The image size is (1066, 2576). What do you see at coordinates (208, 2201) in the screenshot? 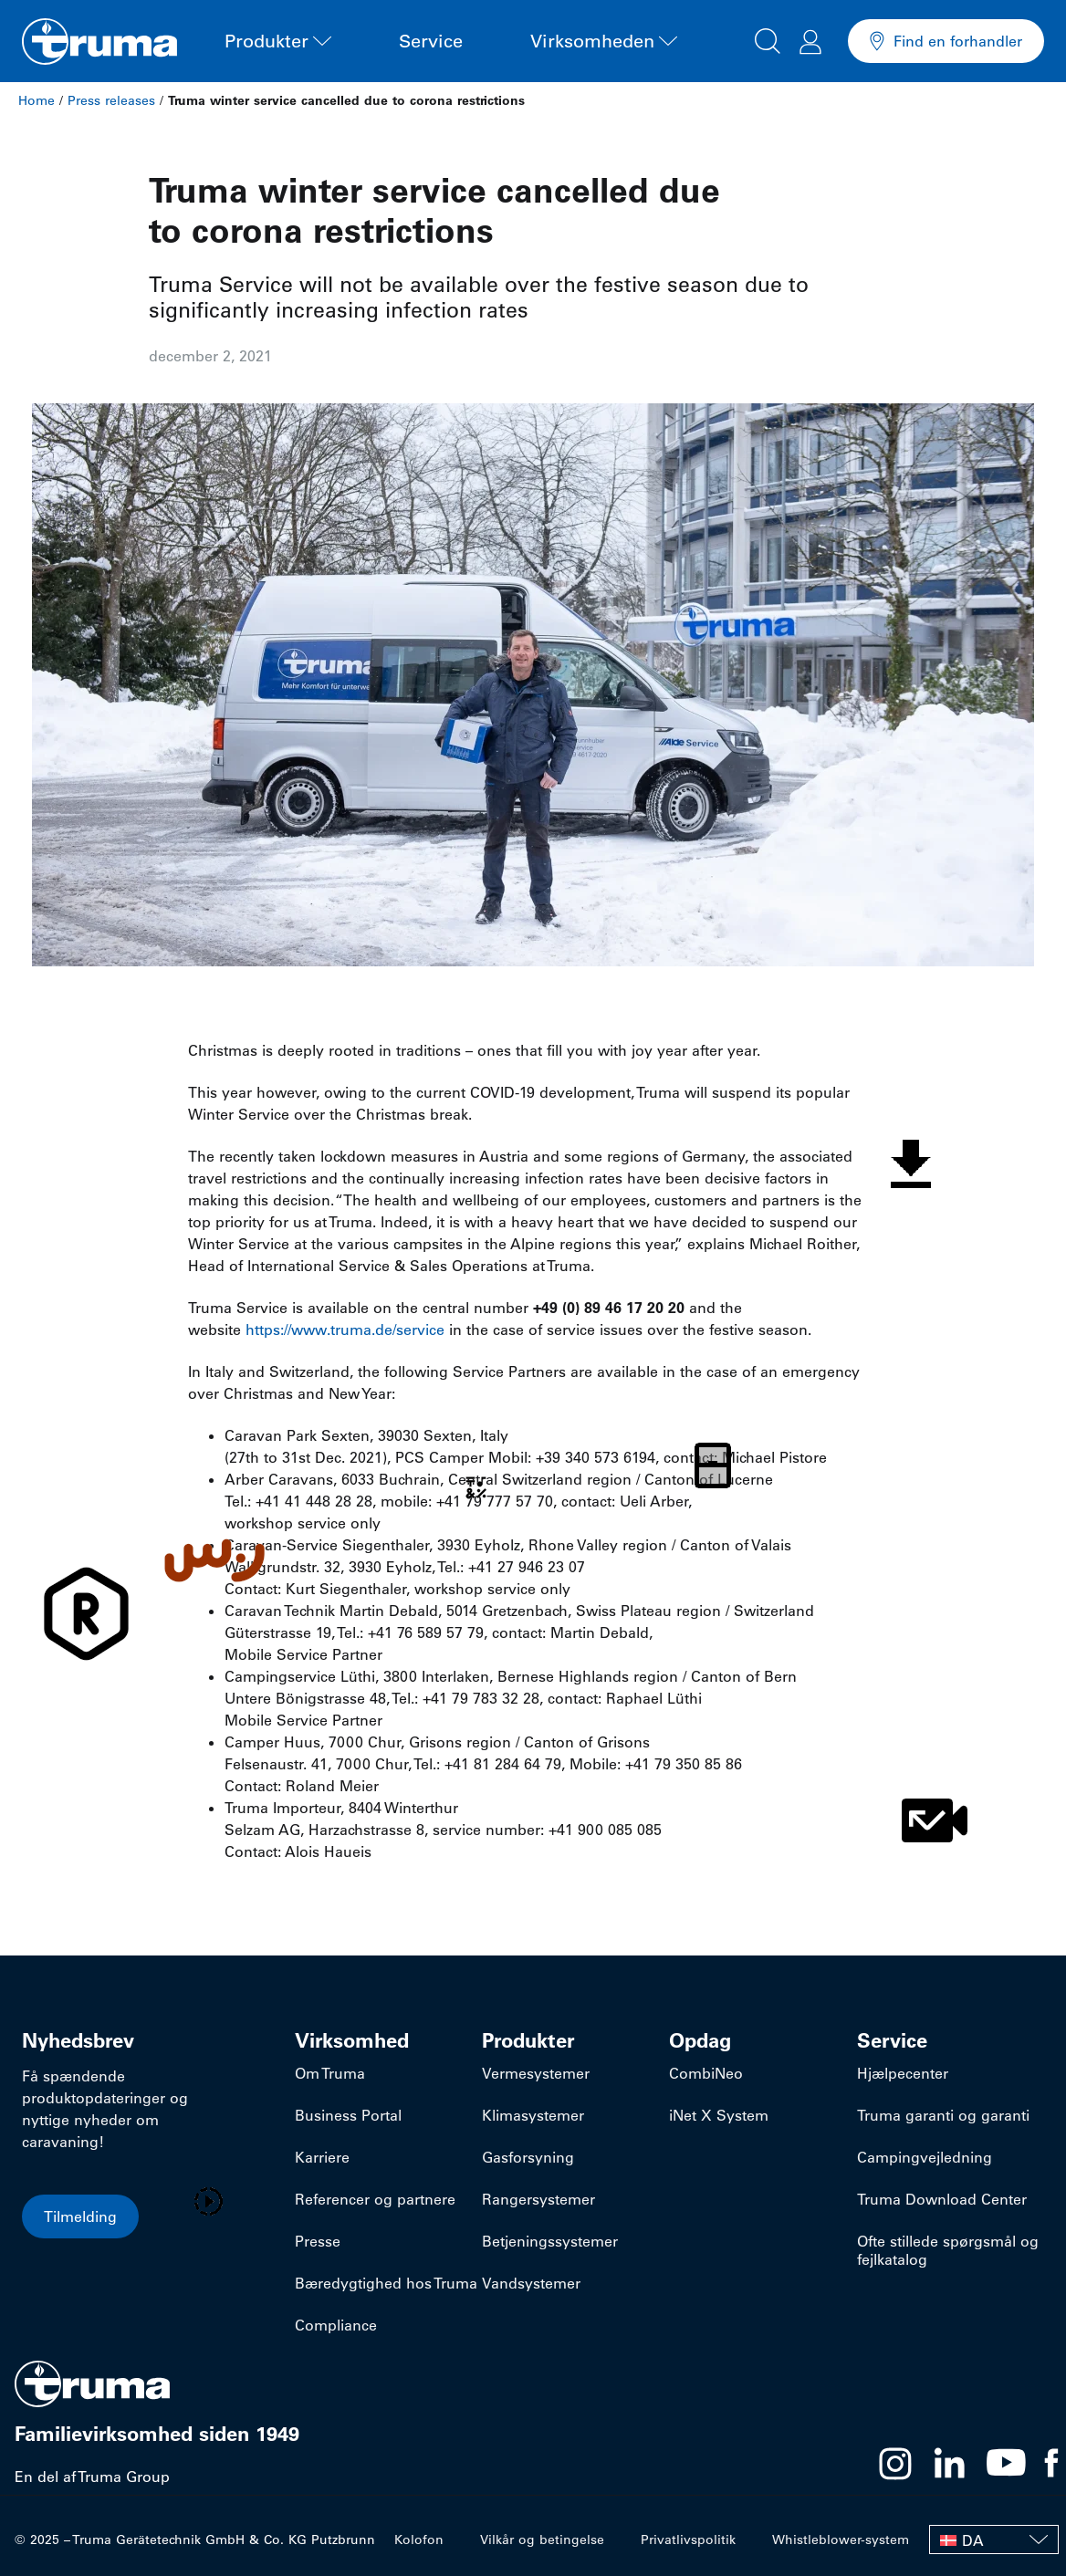
I see `enable slow motion video recording` at bounding box center [208, 2201].